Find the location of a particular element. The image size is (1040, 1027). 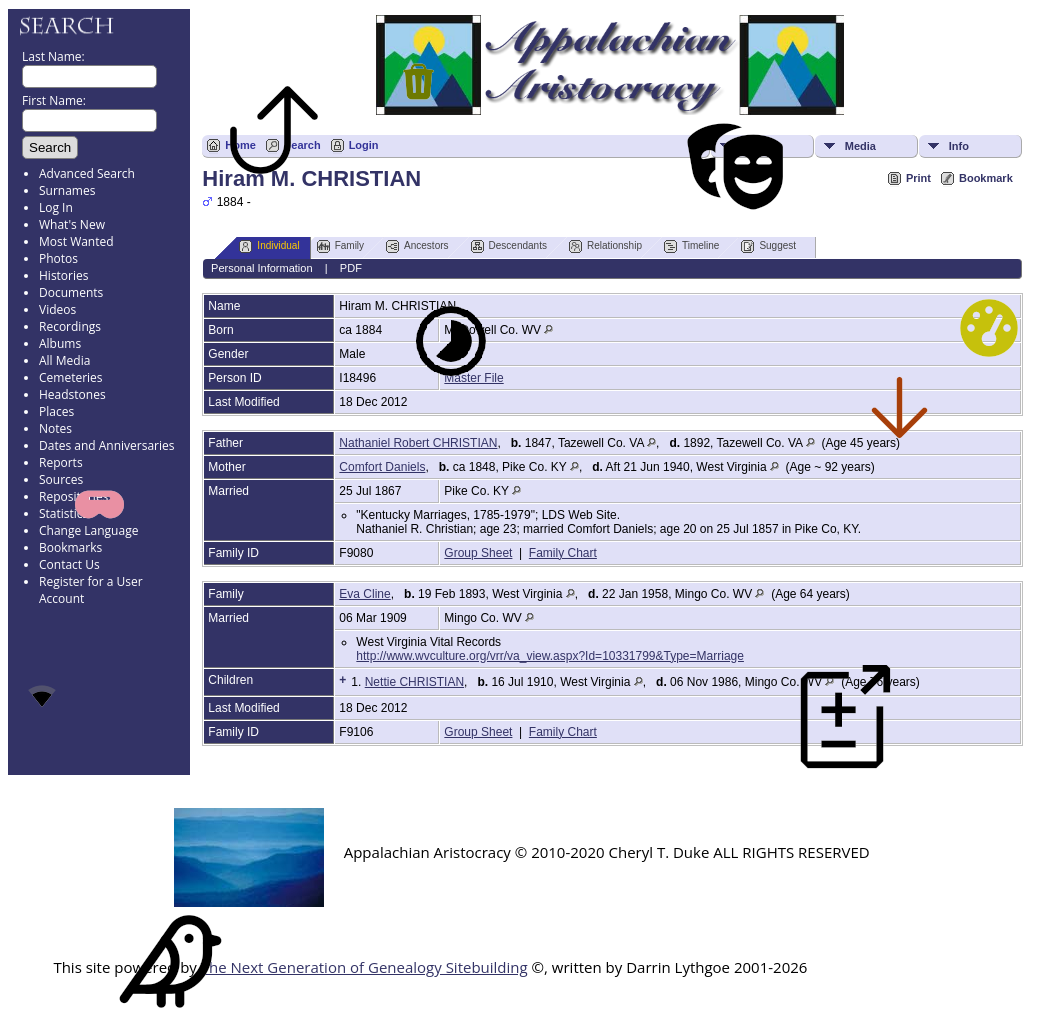

scroll down or view more content is located at coordinates (899, 407).